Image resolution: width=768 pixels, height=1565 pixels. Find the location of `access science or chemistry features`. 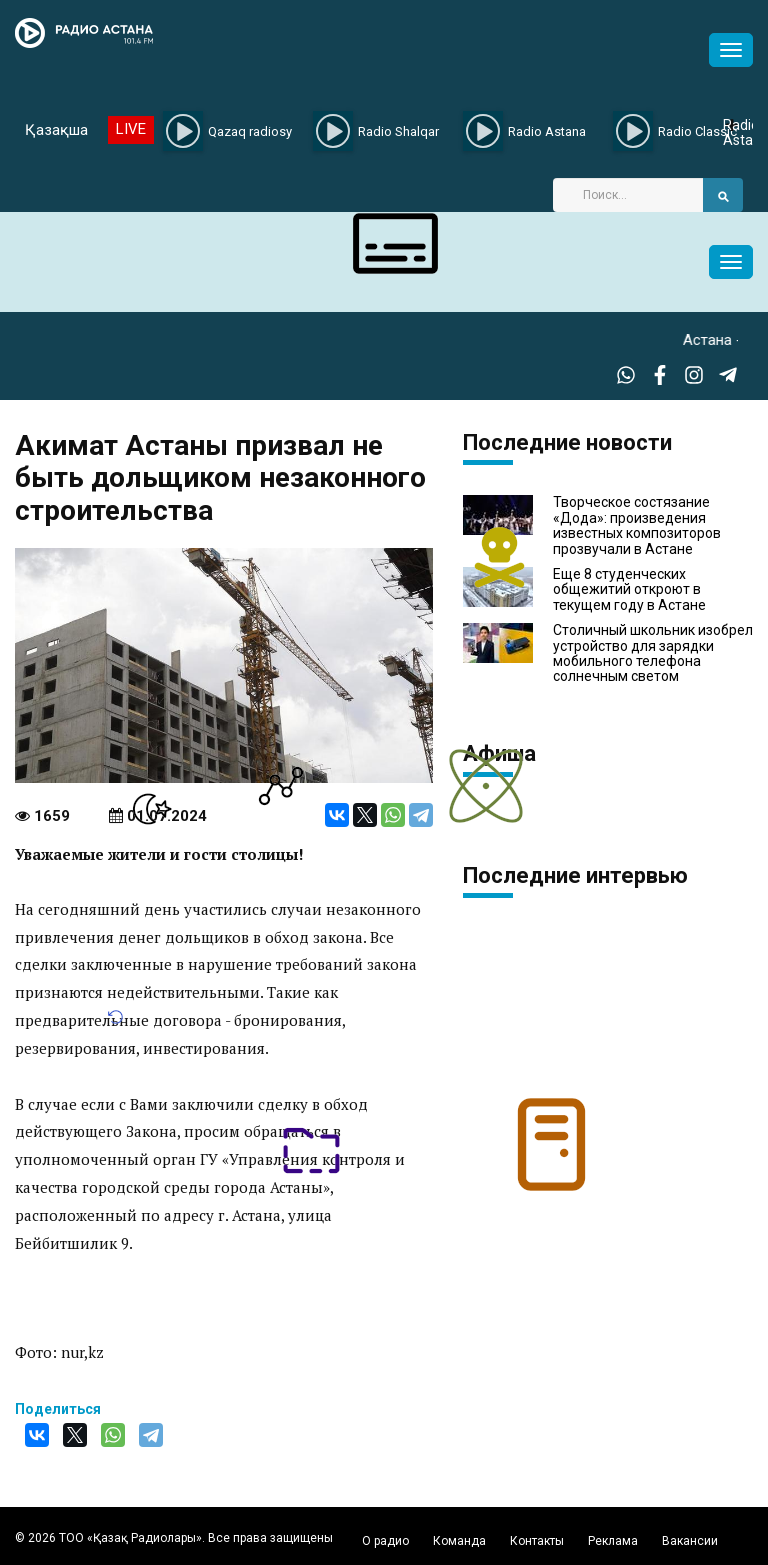

access science or chemistry features is located at coordinates (486, 786).